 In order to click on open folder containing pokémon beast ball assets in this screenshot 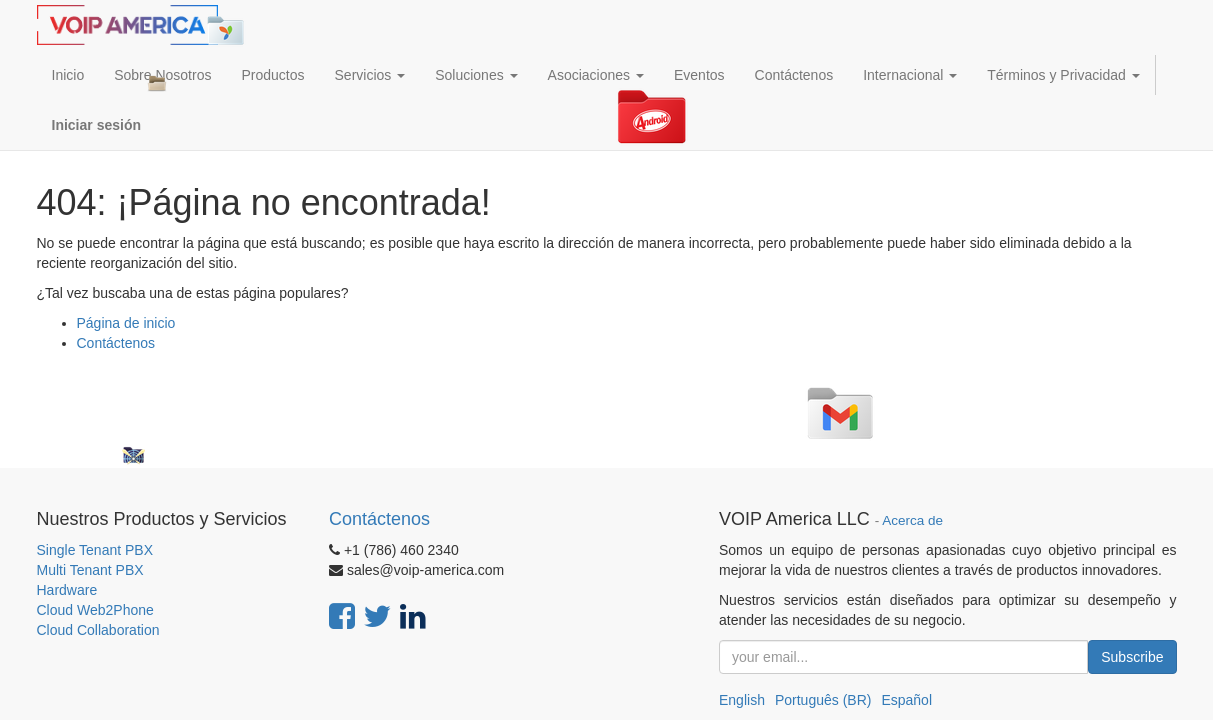, I will do `click(133, 455)`.